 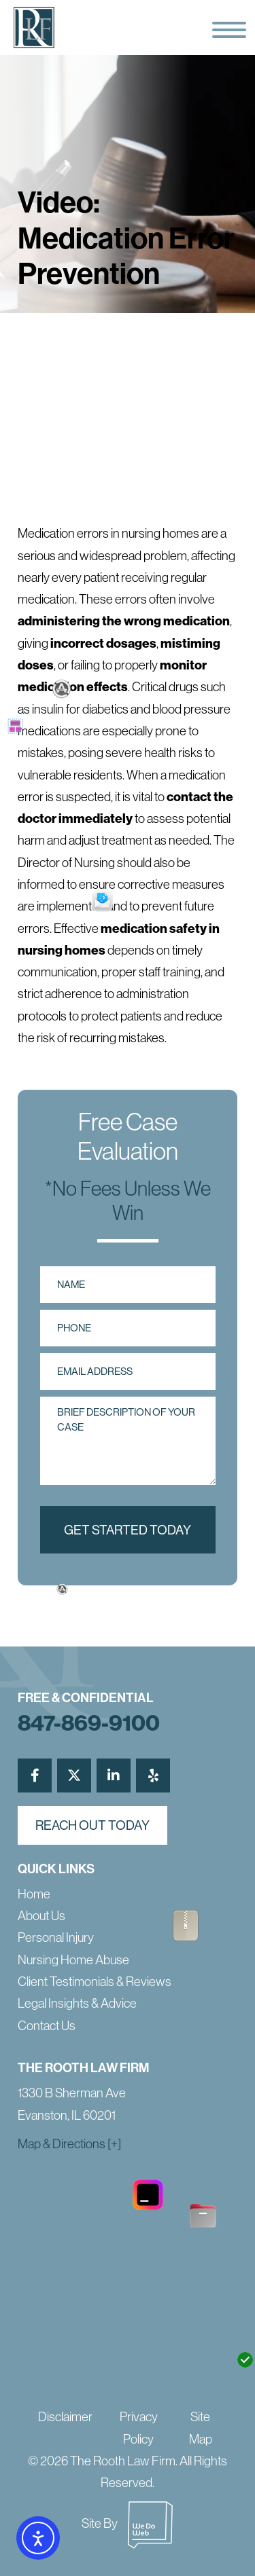 What do you see at coordinates (102, 900) in the screenshot?
I see `open sieve mail filter editor` at bounding box center [102, 900].